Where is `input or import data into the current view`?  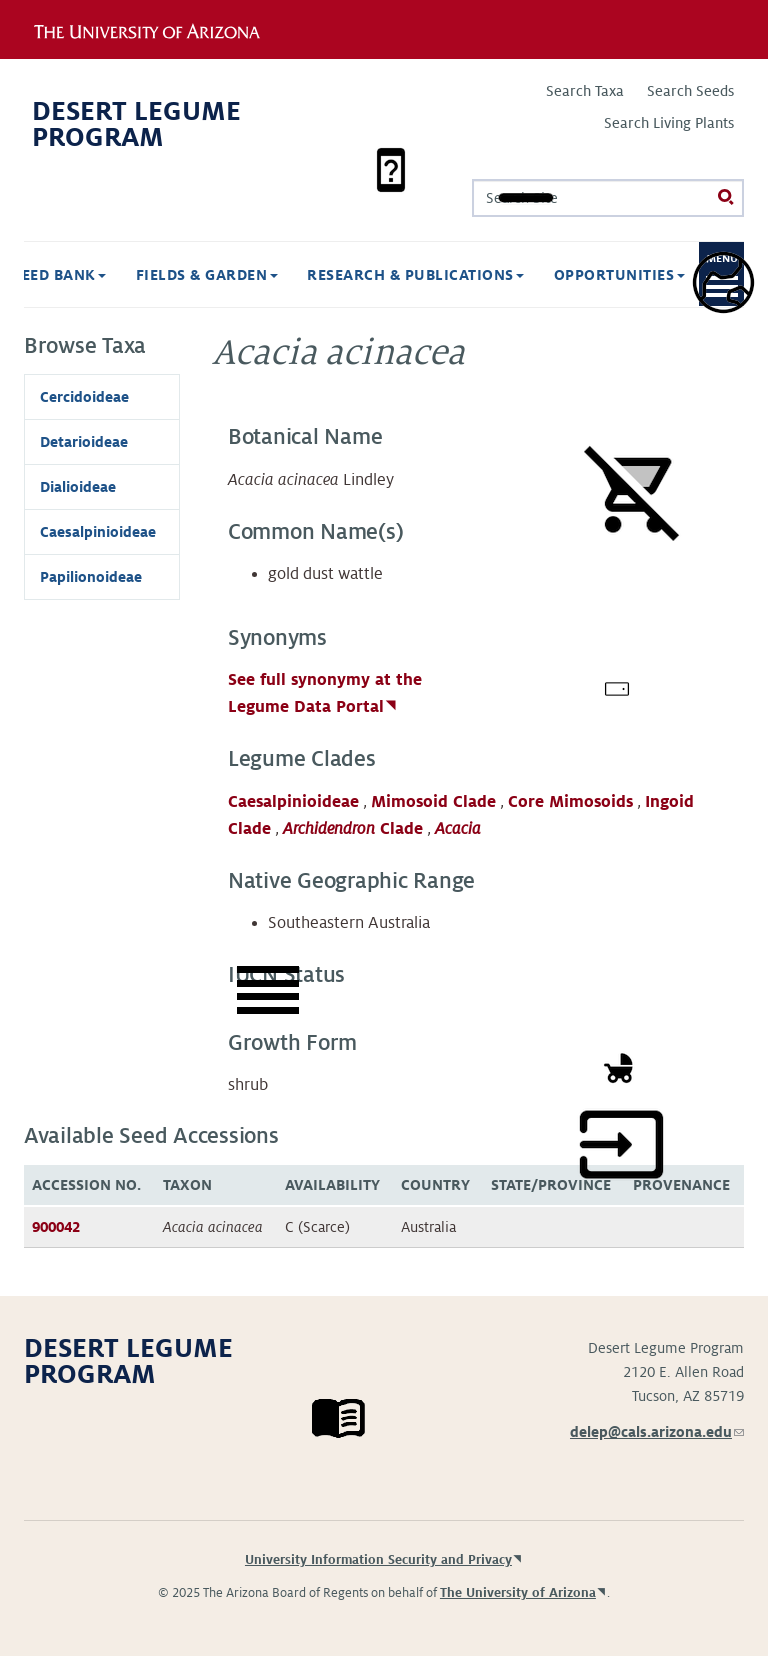 input or import data into the current view is located at coordinates (621, 1144).